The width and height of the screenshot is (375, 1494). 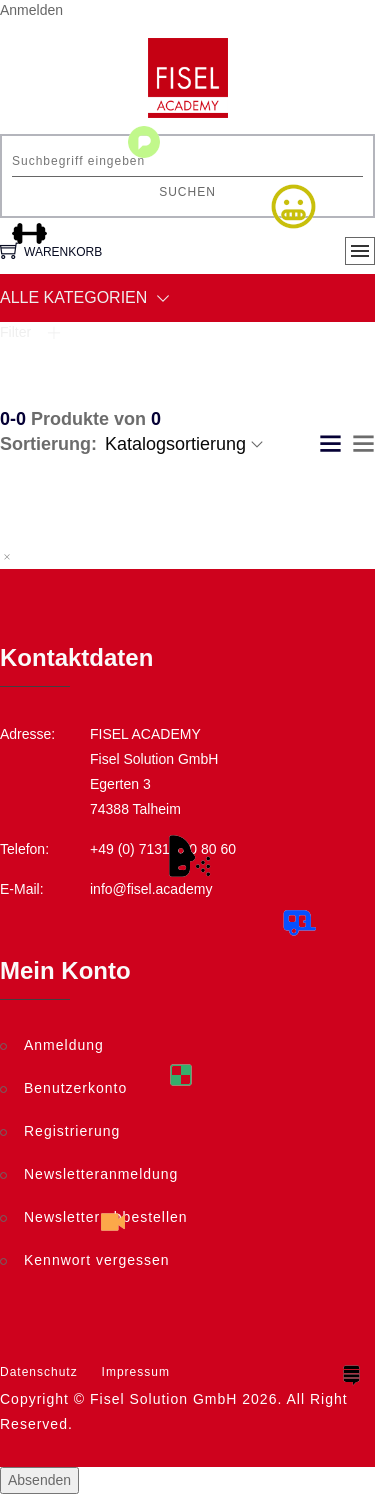 What do you see at coordinates (351, 1375) in the screenshot?
I see `stack exchange logo` at bounding box center [351, 1375].